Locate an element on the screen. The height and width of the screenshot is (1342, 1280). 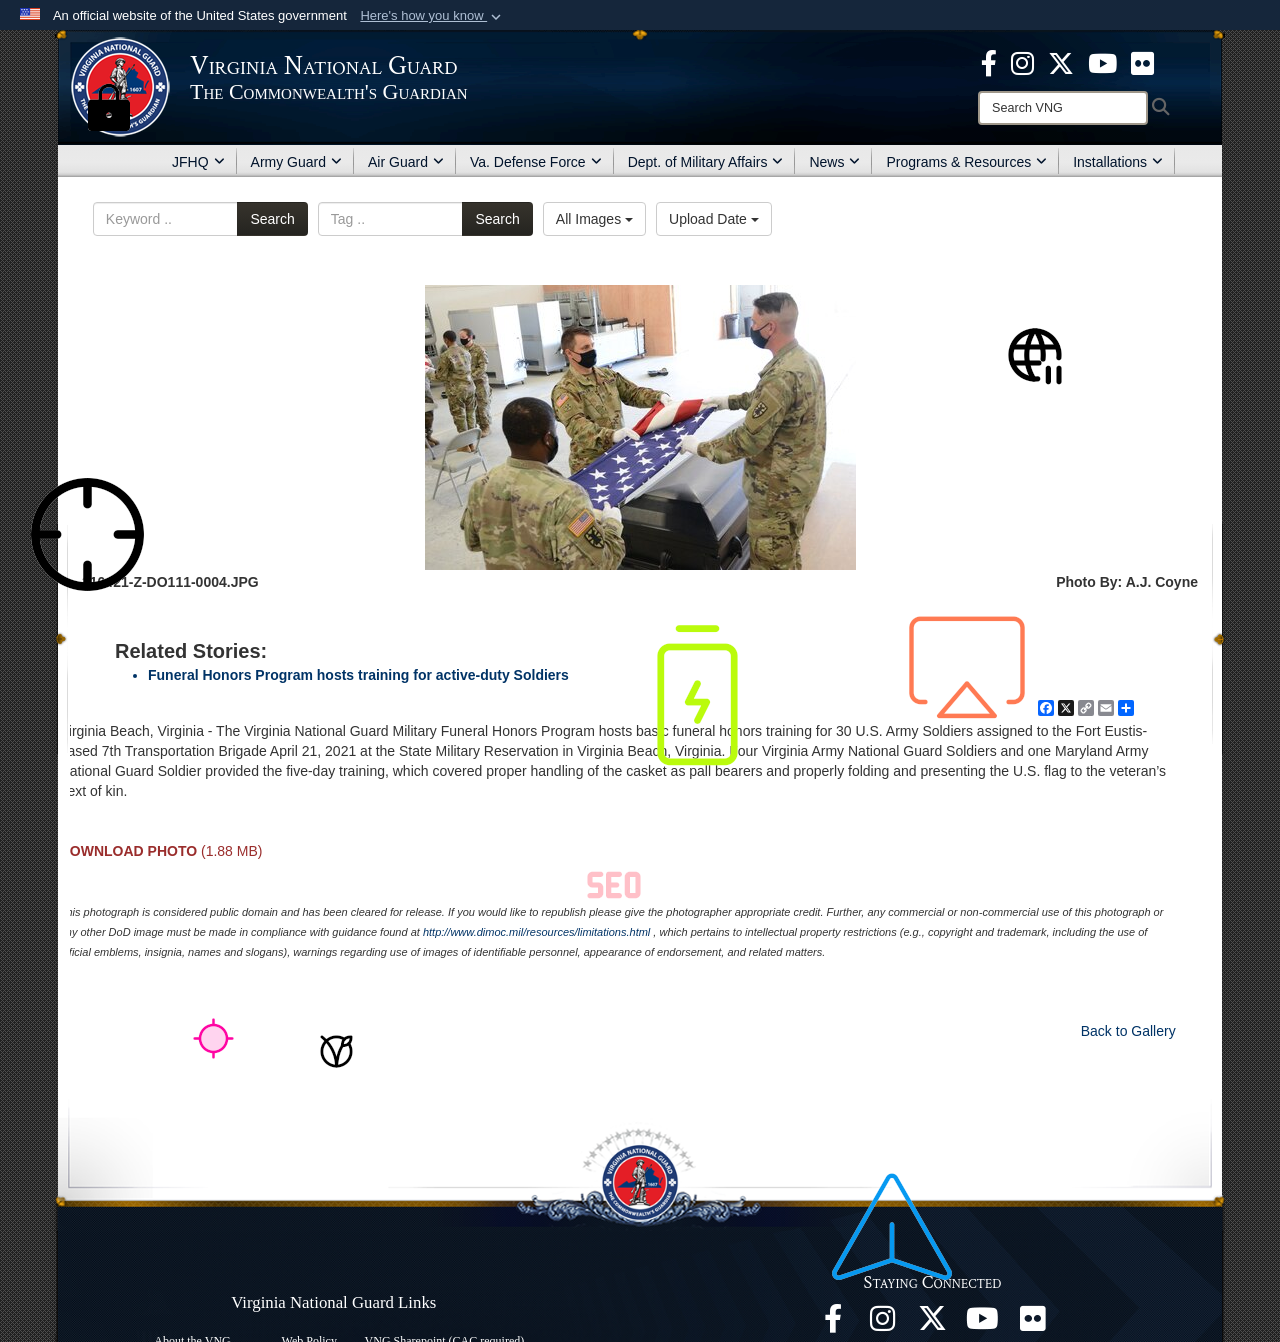
indicates device is currently charging is located at coordinates (697, 697).